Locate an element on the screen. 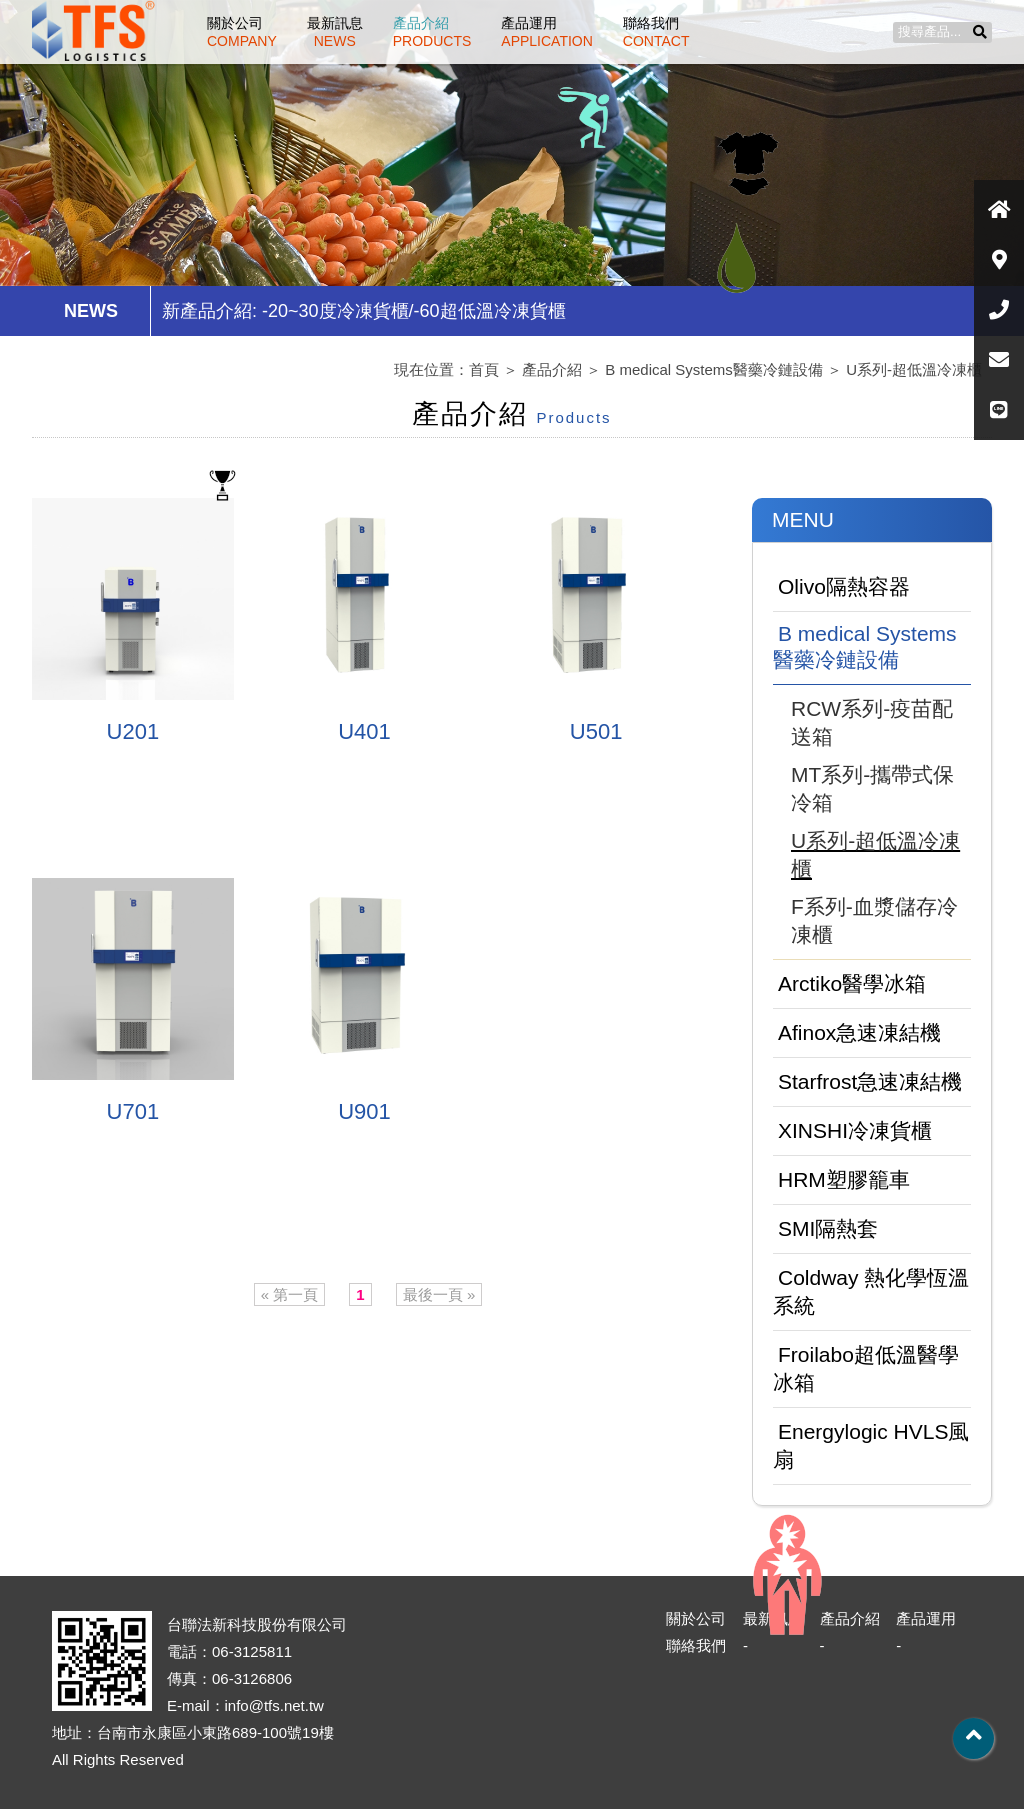 This screenshot has height=1809, width=1024. view achievements or awards is located at coordinates (222, 485).